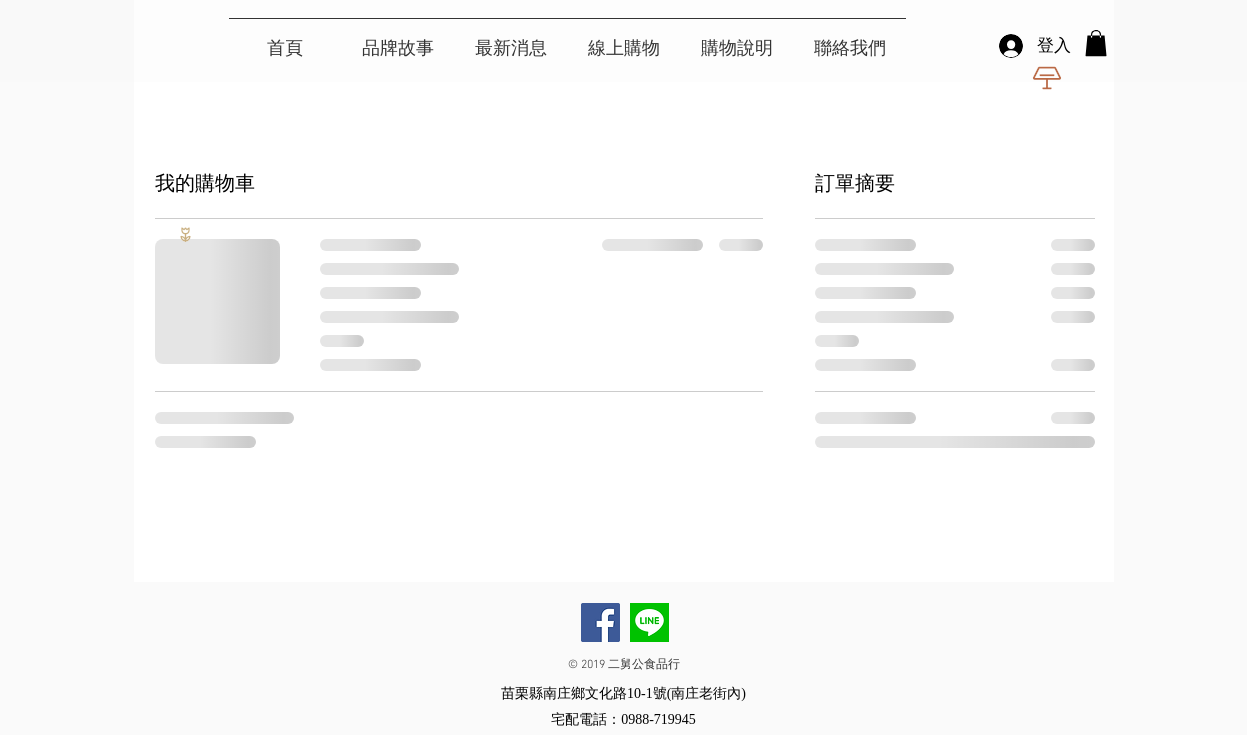 Image resolution: width=1247 pixels, height=735 pixels. I want to click on access presentation mode, so click(1047, 78).